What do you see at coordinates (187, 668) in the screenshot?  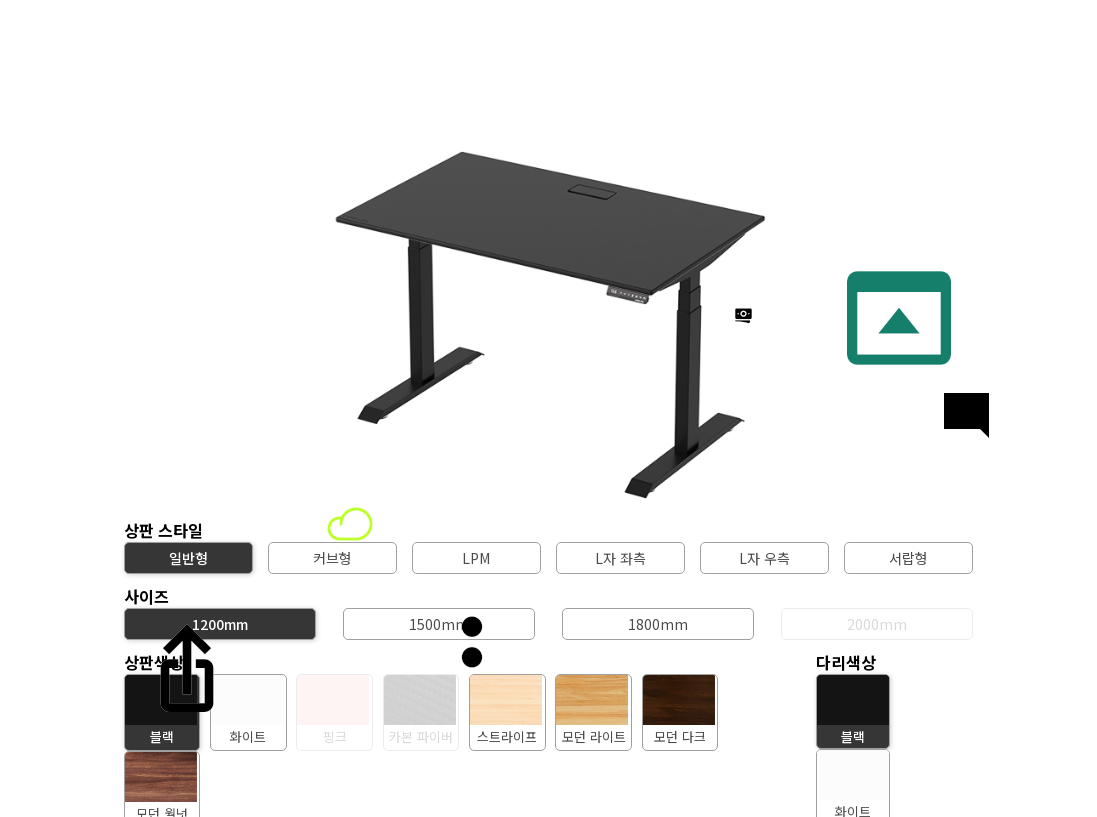 I see `share this content` at bounding box center [187, 668].